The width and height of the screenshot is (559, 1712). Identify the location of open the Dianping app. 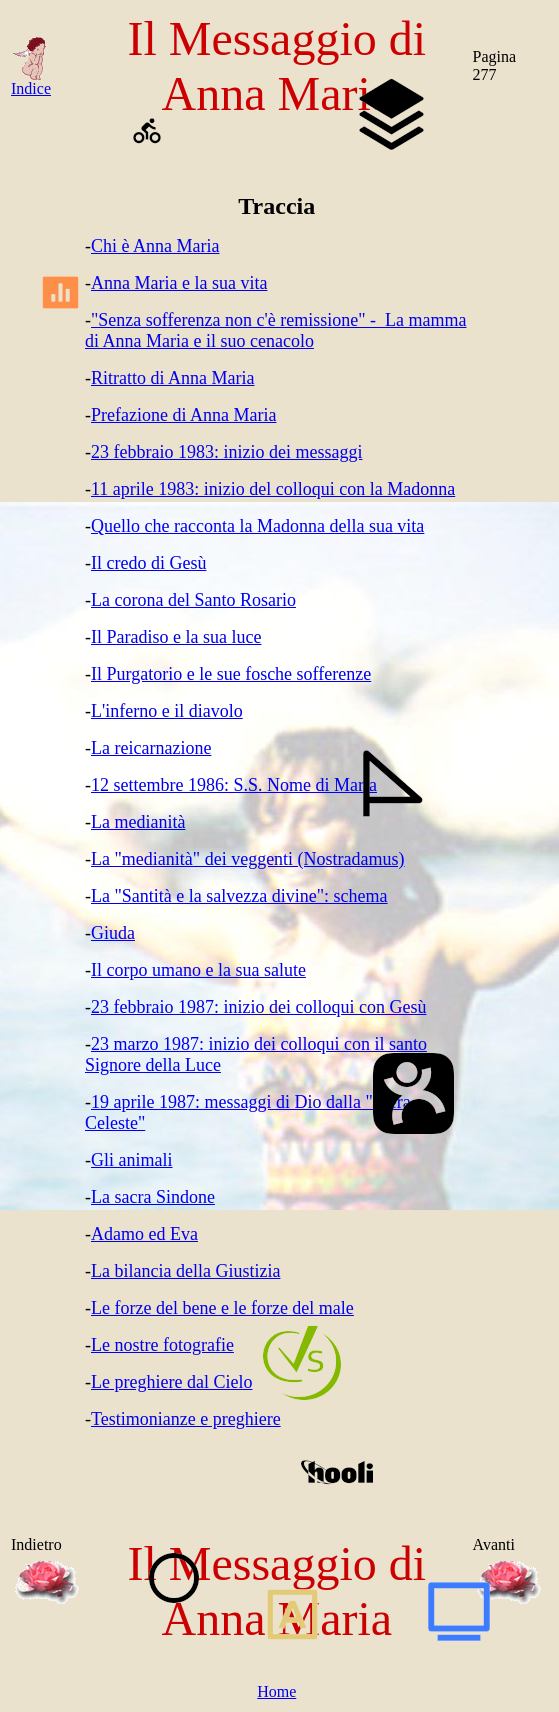
(413, 1093).